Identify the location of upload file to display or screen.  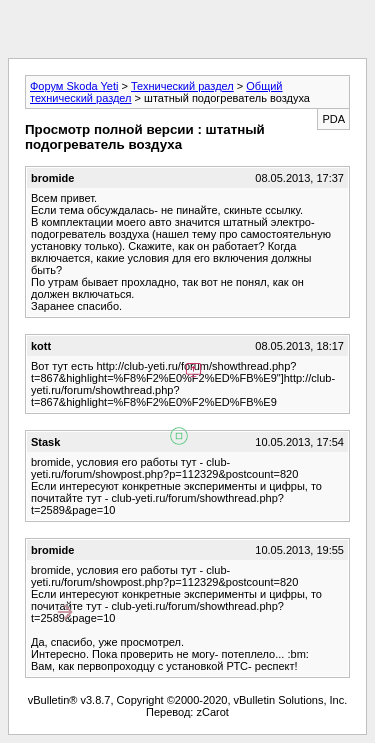
(193, 369).